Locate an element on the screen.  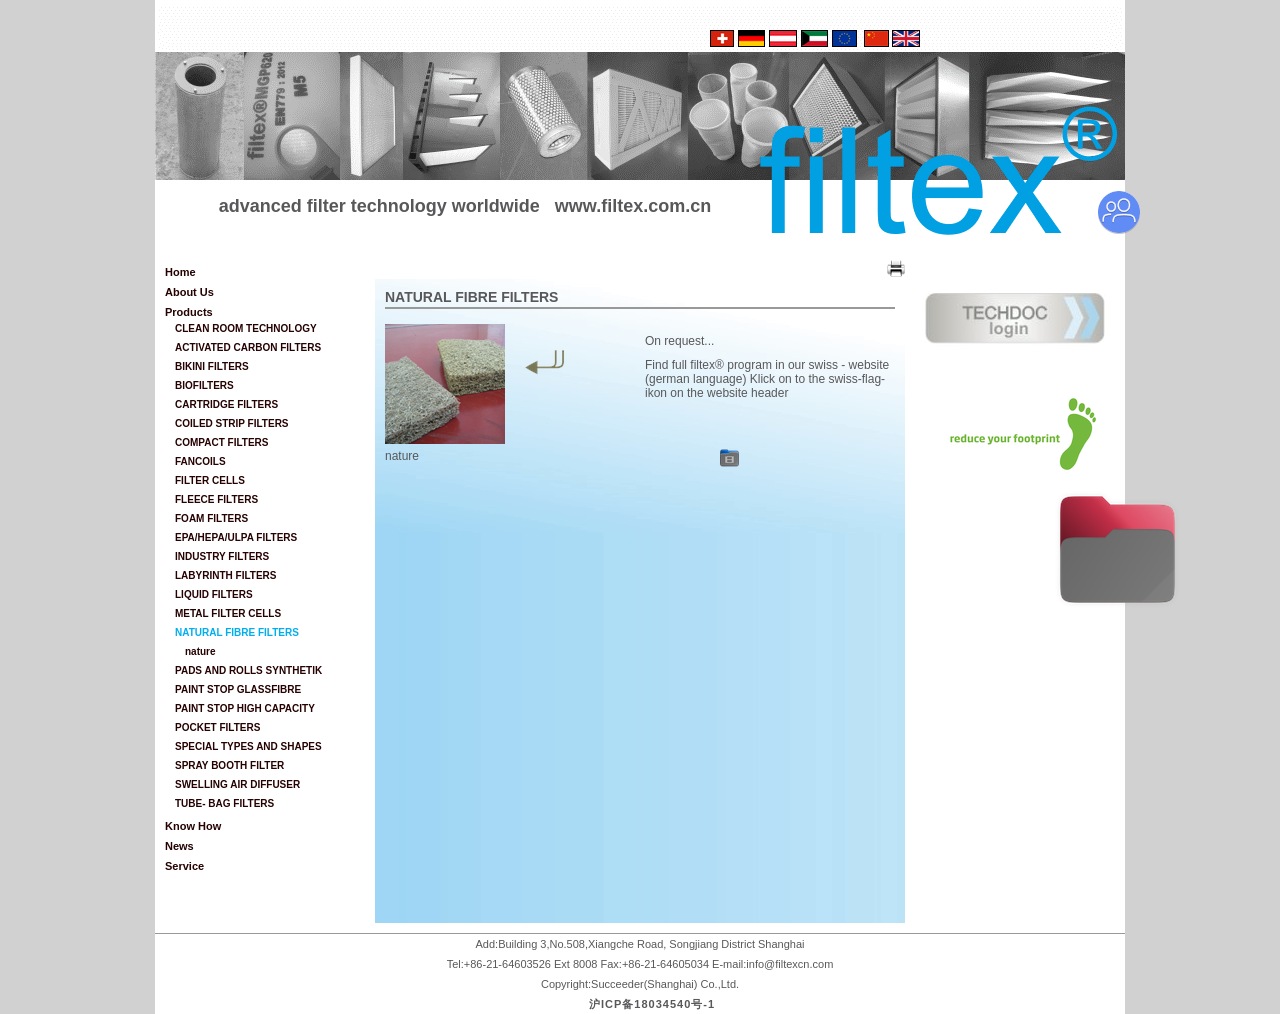
reply to all recipients of an email is located at coordinates (544, 362).